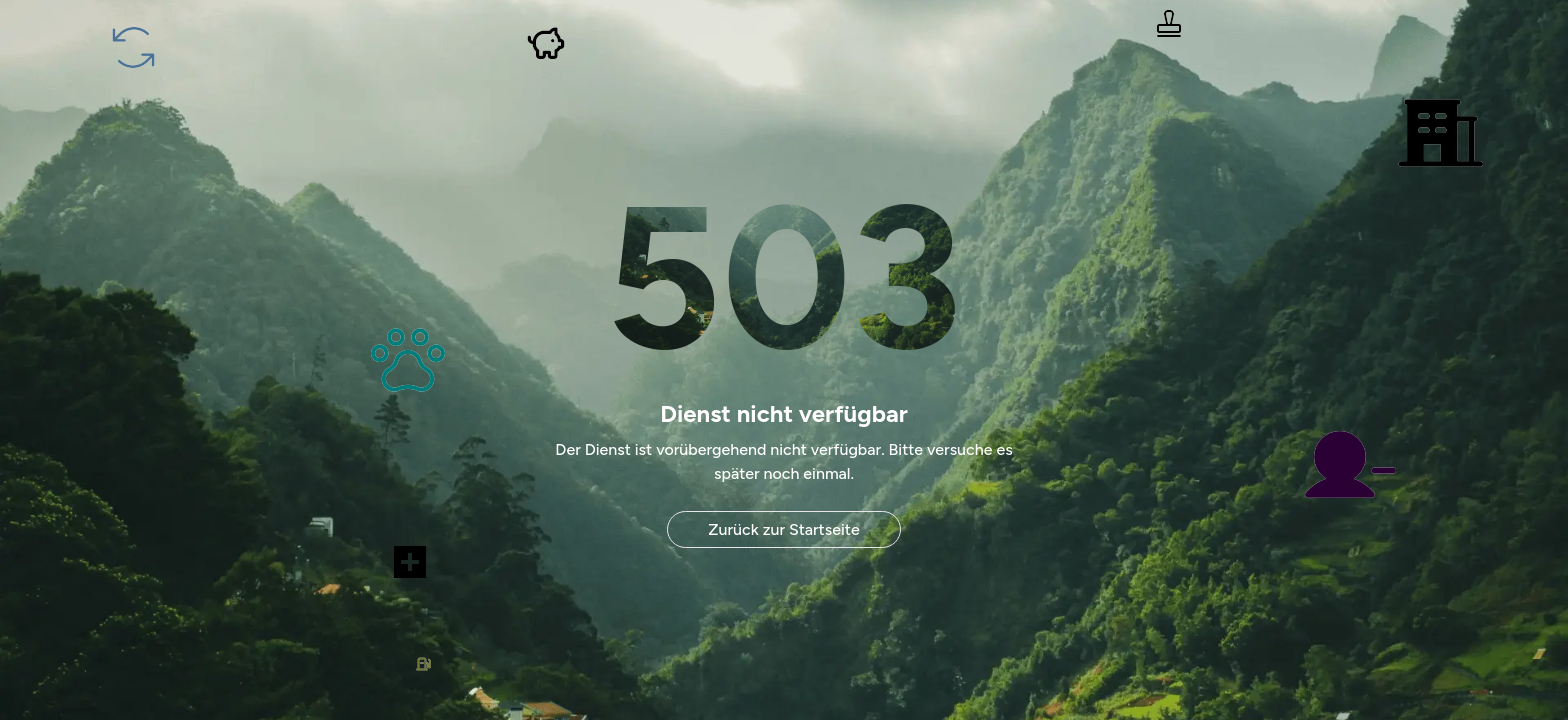 The width and height of the screenshot is (1568, 720). I want to click on access savings or budget features, so click(546, 44).